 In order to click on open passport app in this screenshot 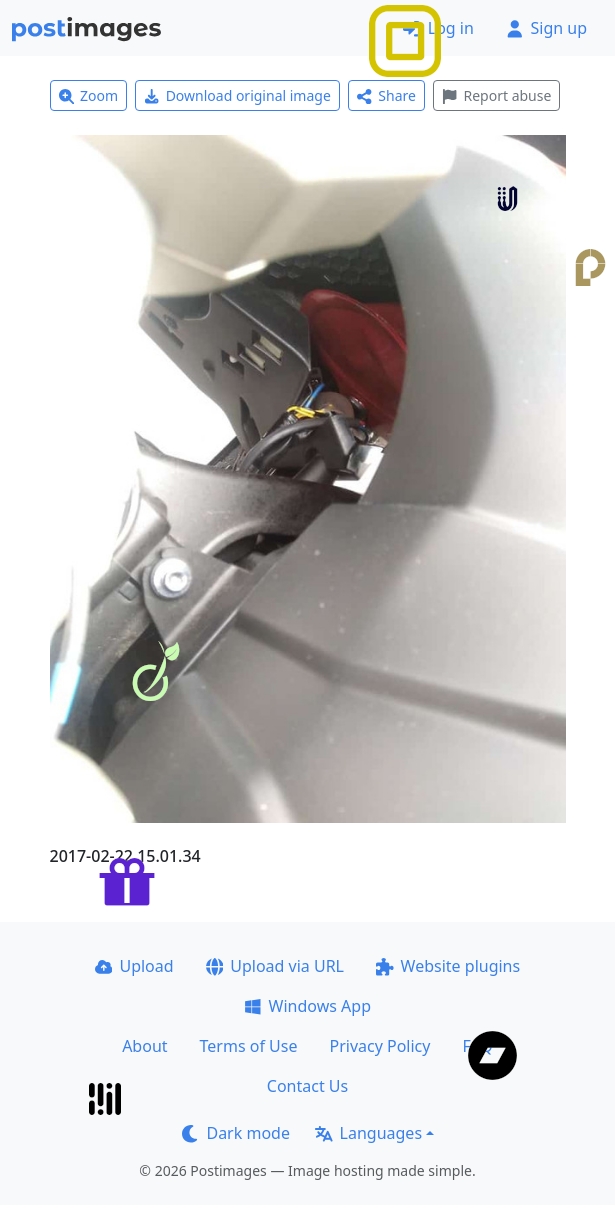, I will do `click(590, 267)`.